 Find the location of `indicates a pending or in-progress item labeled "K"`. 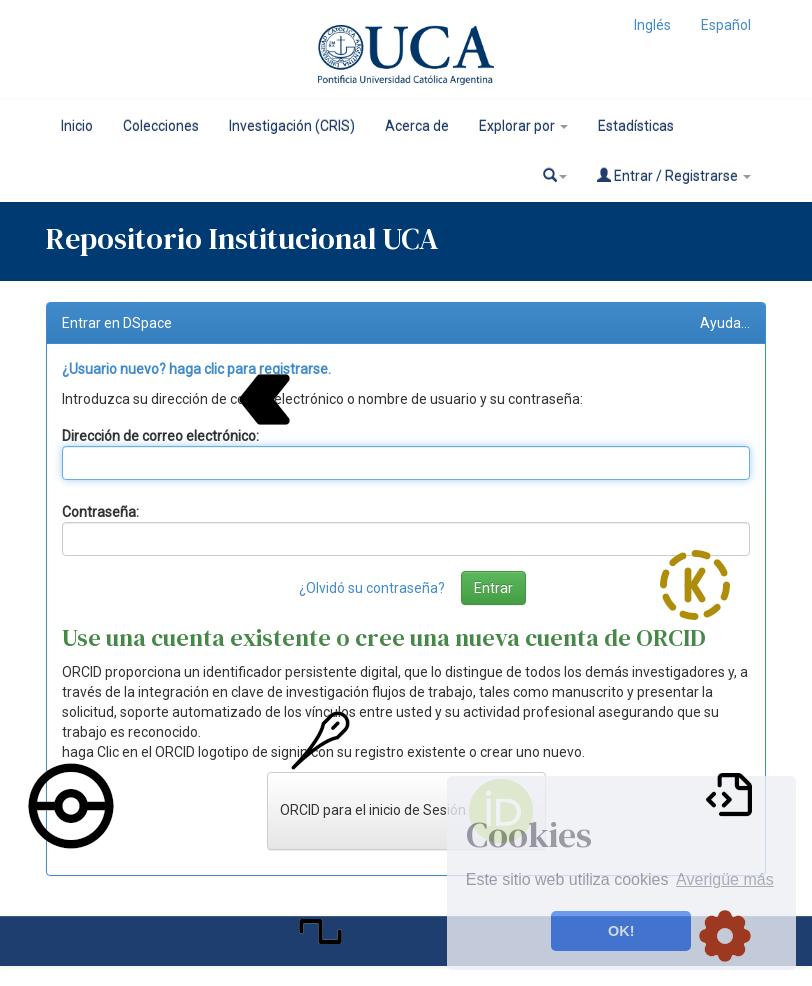

indicates a pending or in-progress item labeled "K" is located at coordinates (695, 585).